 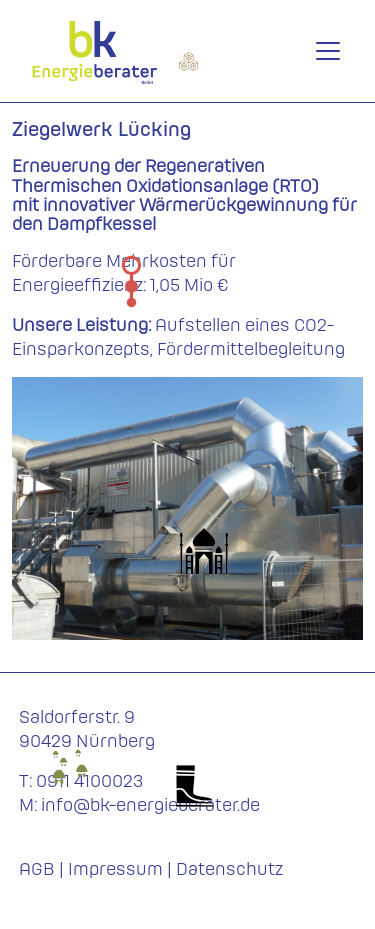 What do you see at coordinates (188, 61) in the screenshot?
I see `access 3D modeling or building tools` at bounding box center [188, 61].